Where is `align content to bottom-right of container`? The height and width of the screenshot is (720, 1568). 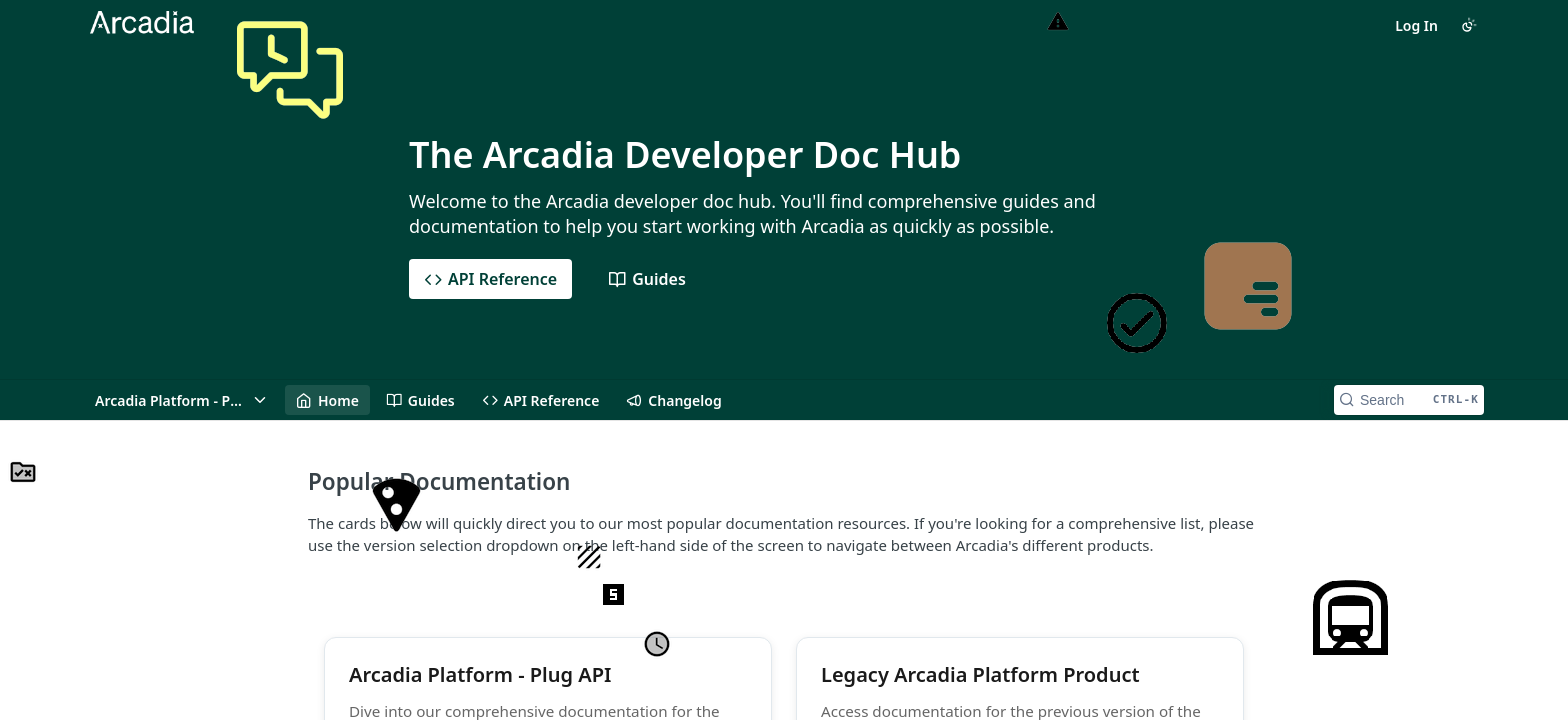 align content to bottom-right of container is located at coordinates (1248, 286).